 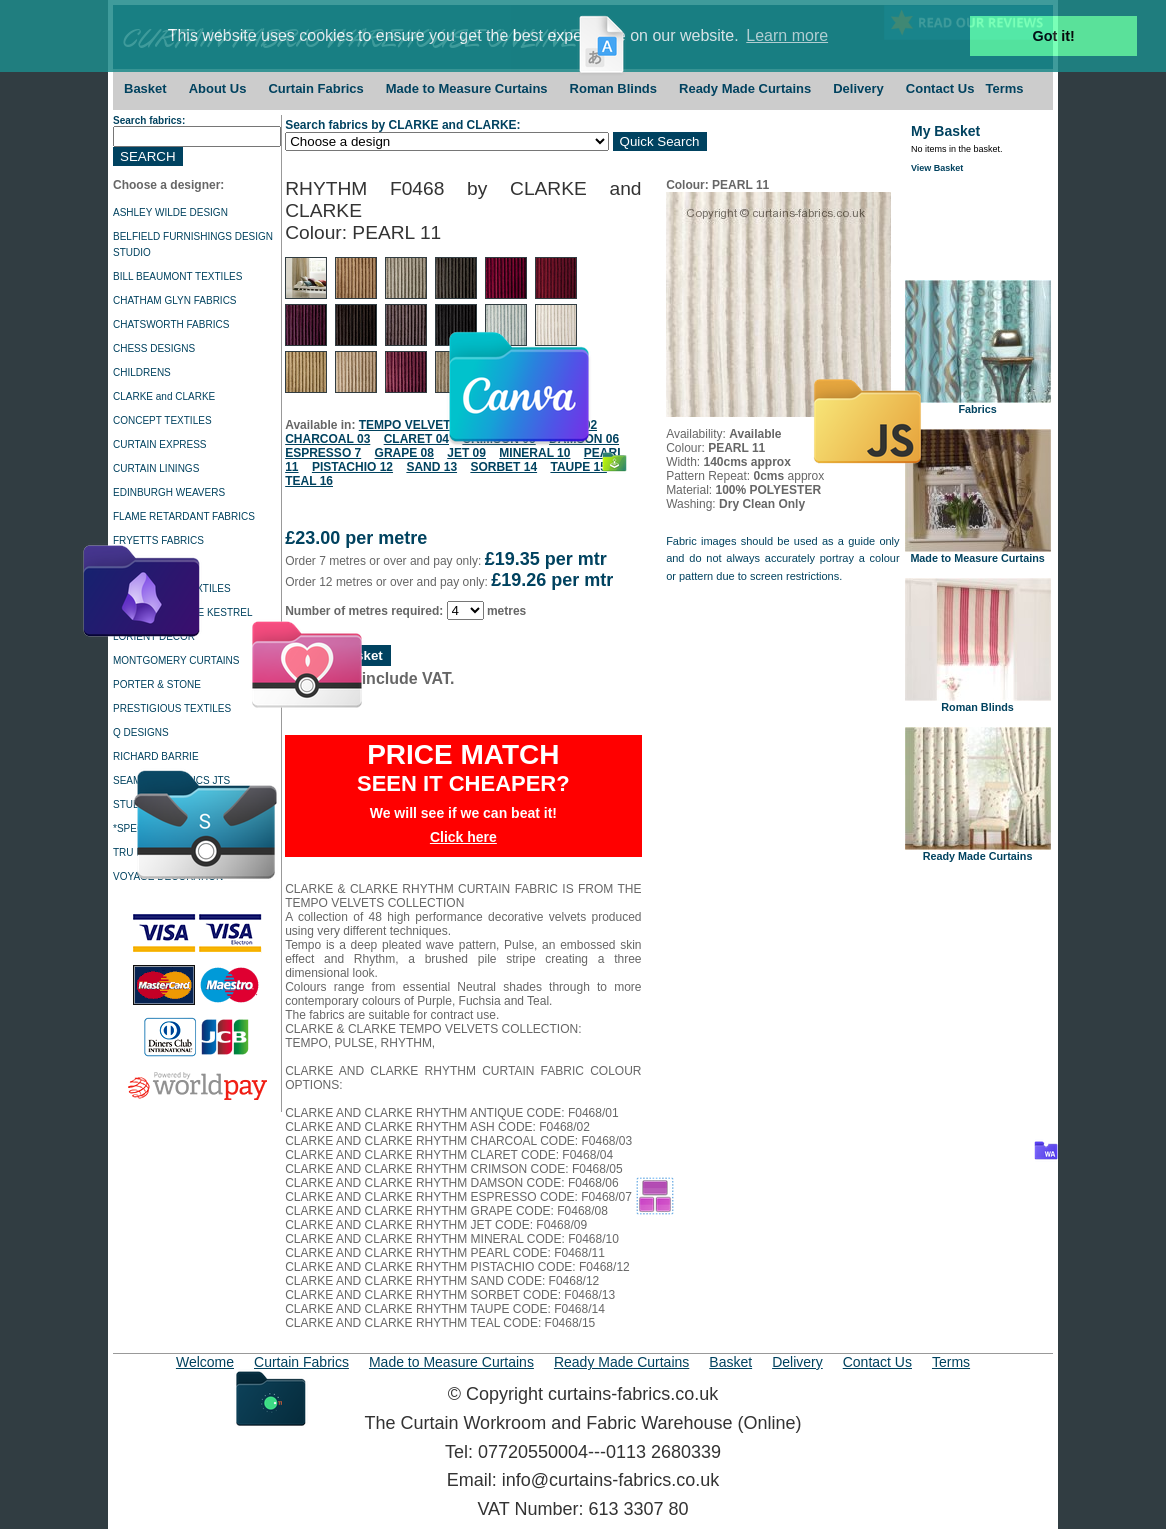 What do you see at coordinates (655, 1196) in the screenshot?
I see `select all items in the current view` at bounding box center [655, 1196].